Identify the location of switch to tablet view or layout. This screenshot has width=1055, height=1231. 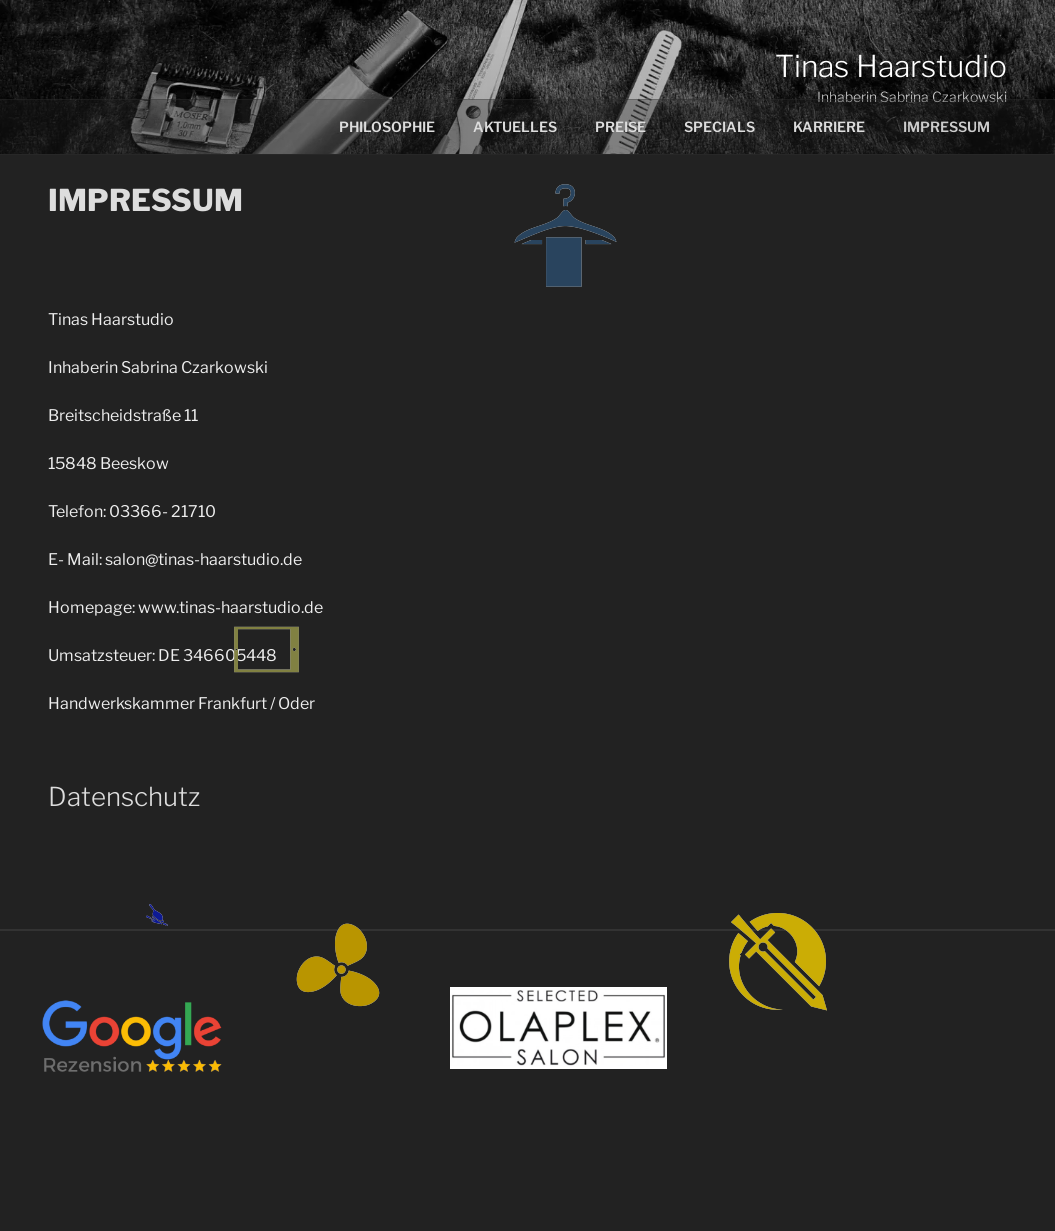
(266, 649).